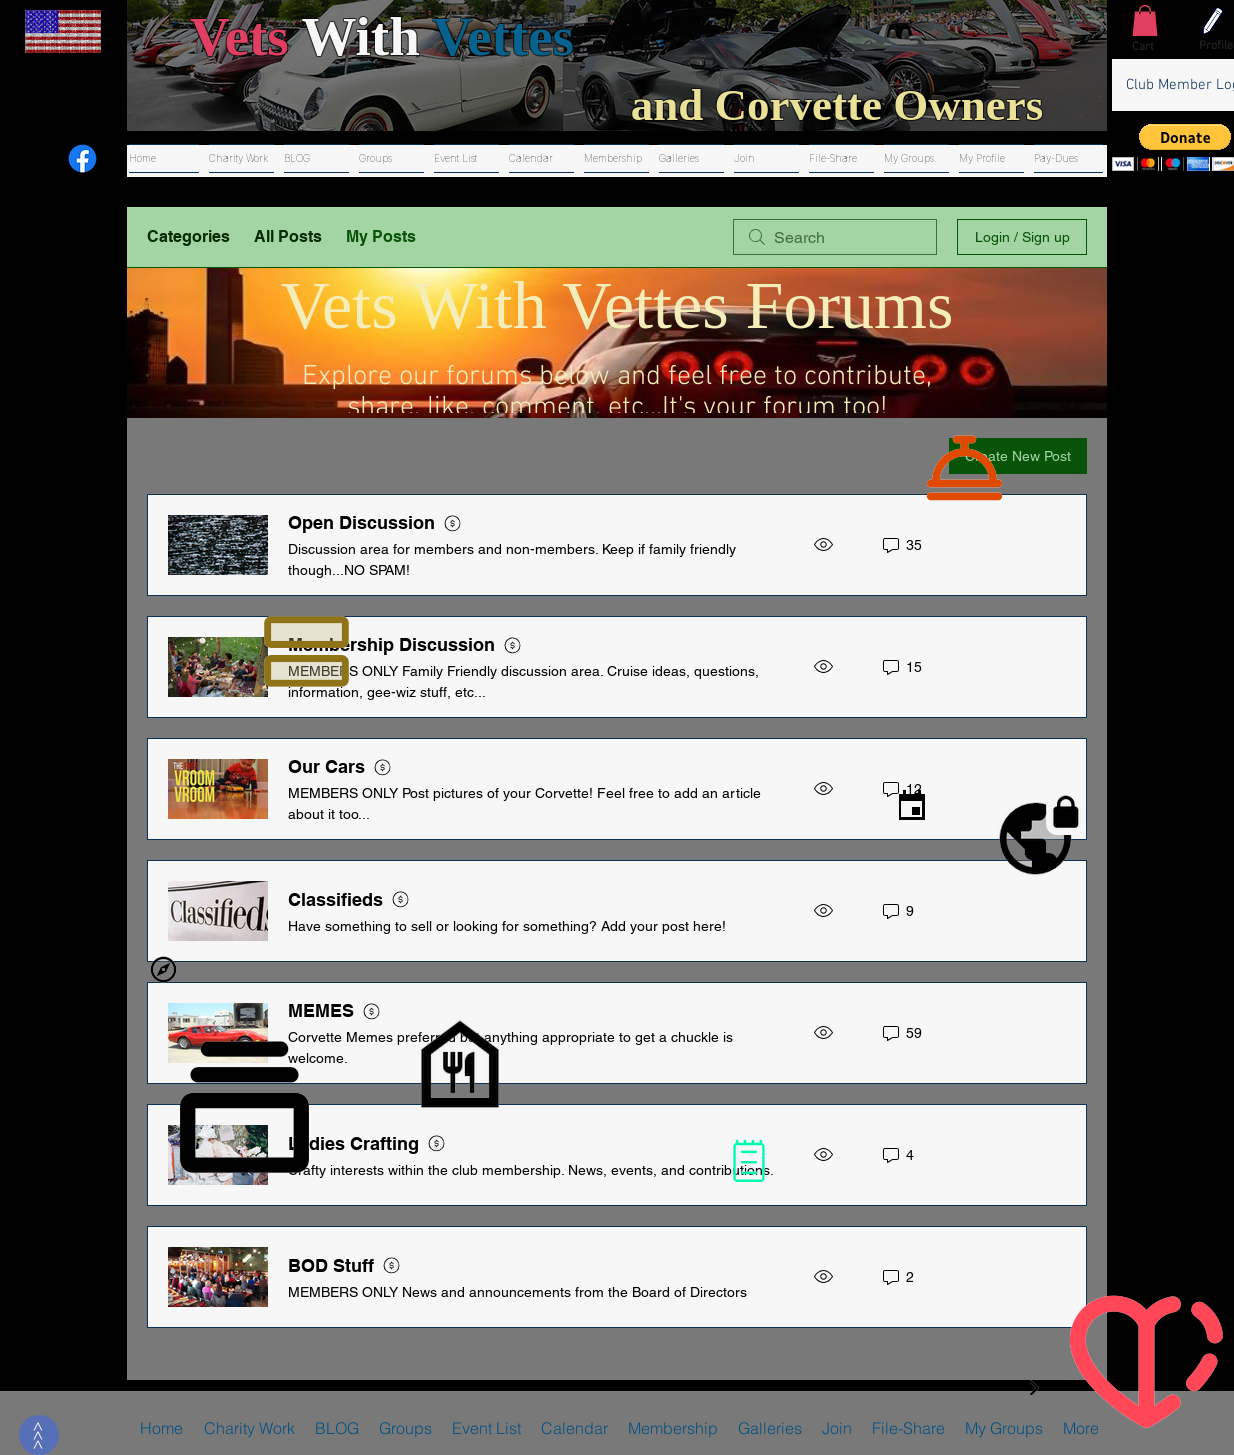  Describe the element at coordinates (1146, 1356) in the screenshot. I see `indicates partial like or favorite status` at that location.